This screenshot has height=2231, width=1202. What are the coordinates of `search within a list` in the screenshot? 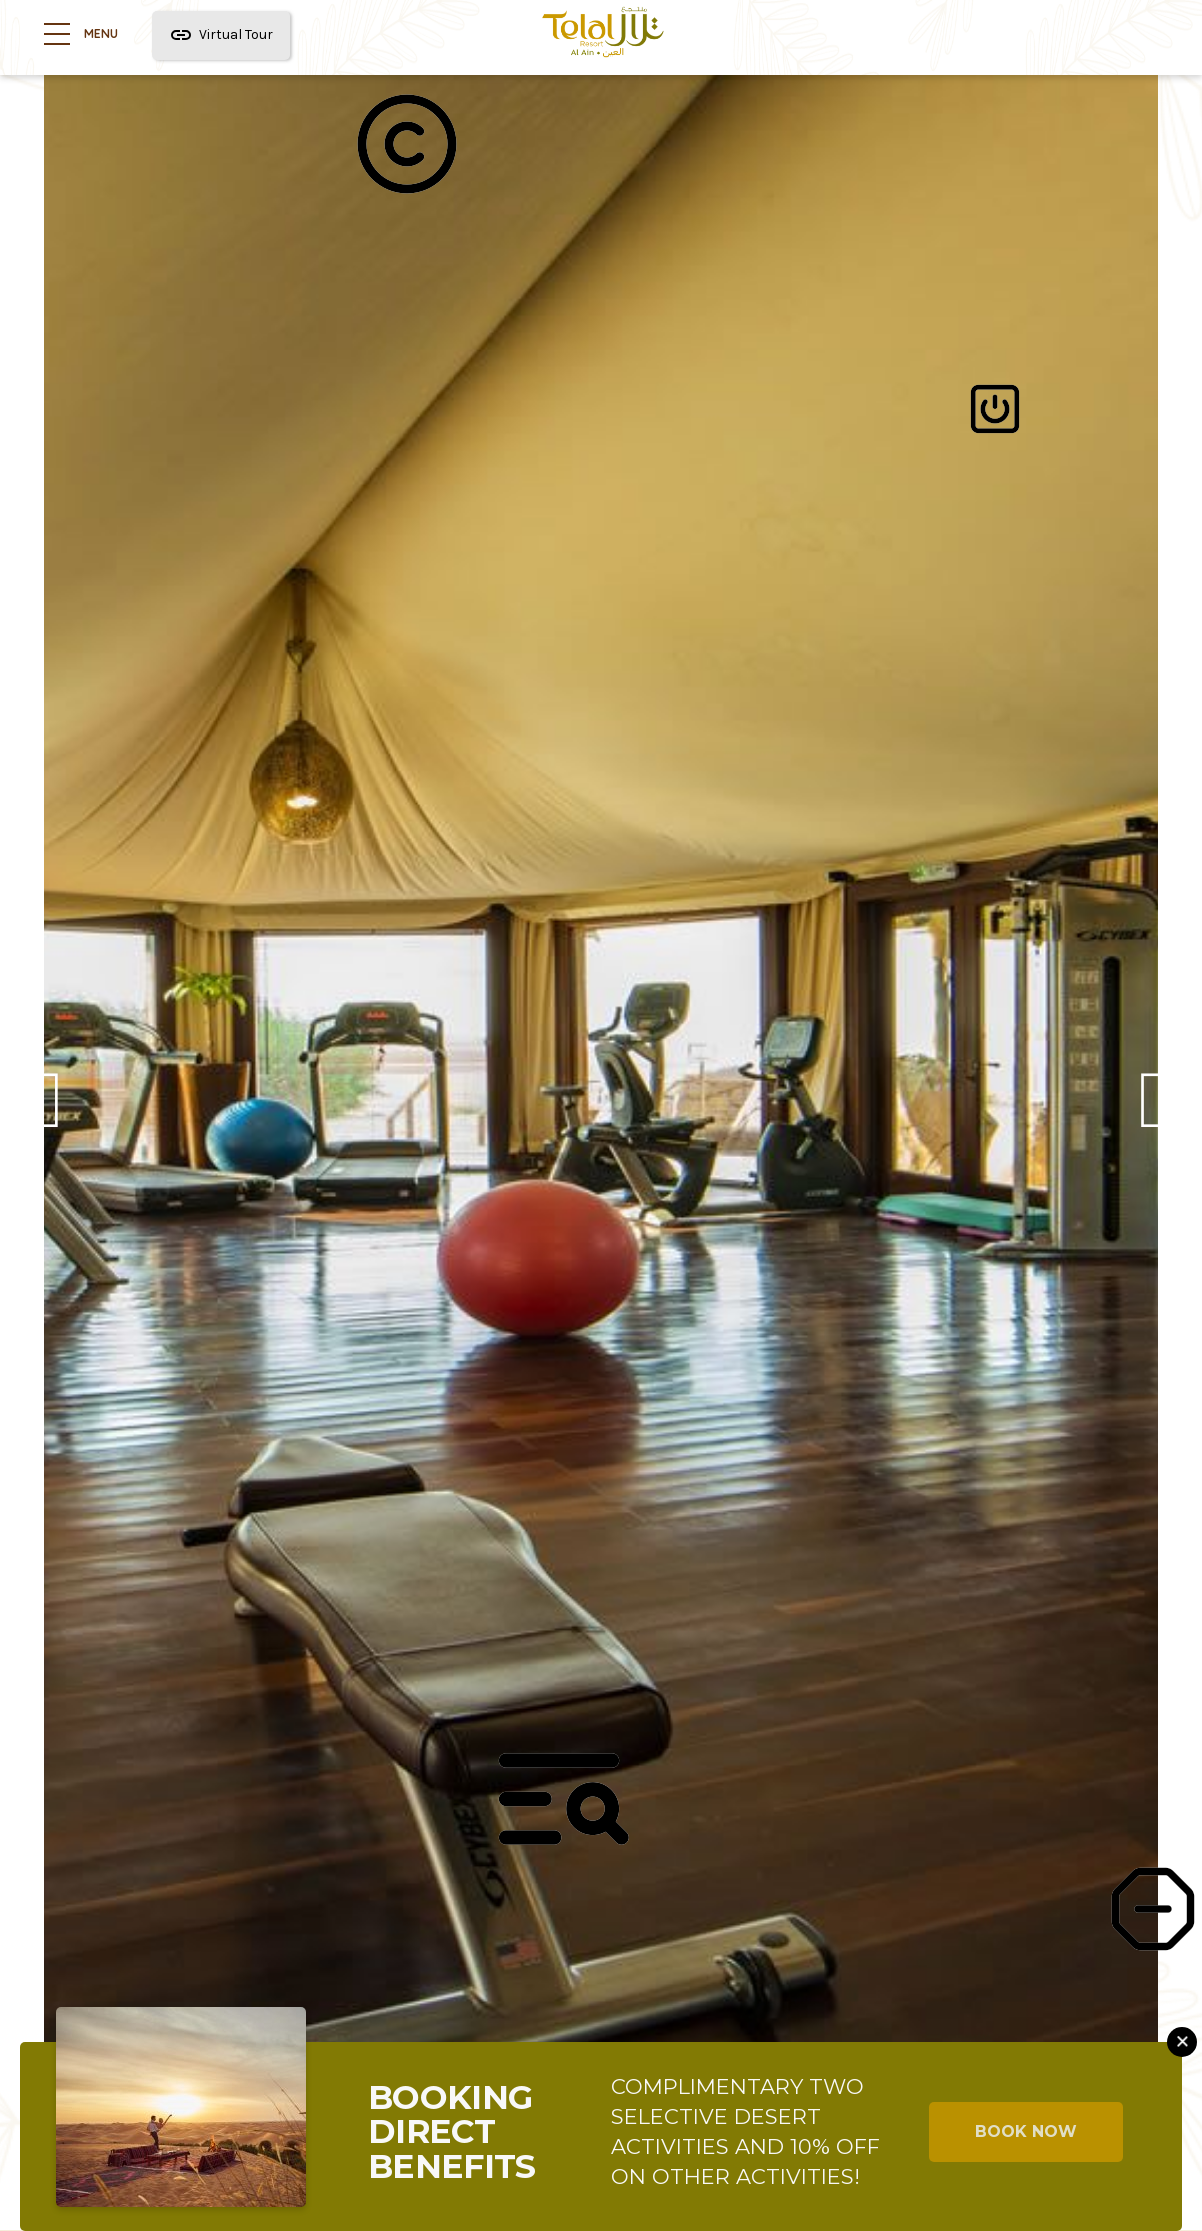 It's located at (559, 1799).